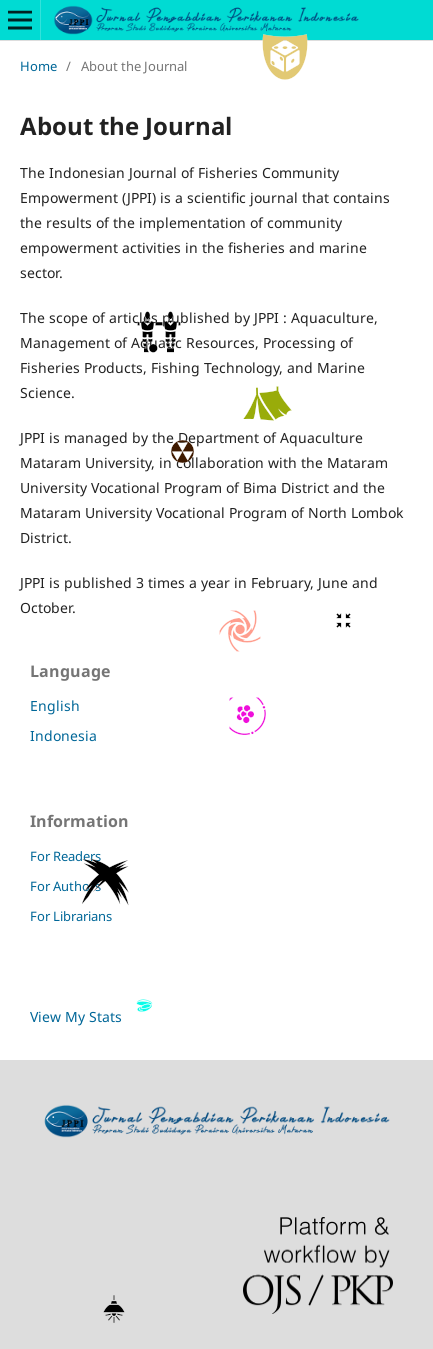 Image resolution: width=433 pixels, height=1349 pixels. I want to click on access game protection or security settings, so click(285, 57).